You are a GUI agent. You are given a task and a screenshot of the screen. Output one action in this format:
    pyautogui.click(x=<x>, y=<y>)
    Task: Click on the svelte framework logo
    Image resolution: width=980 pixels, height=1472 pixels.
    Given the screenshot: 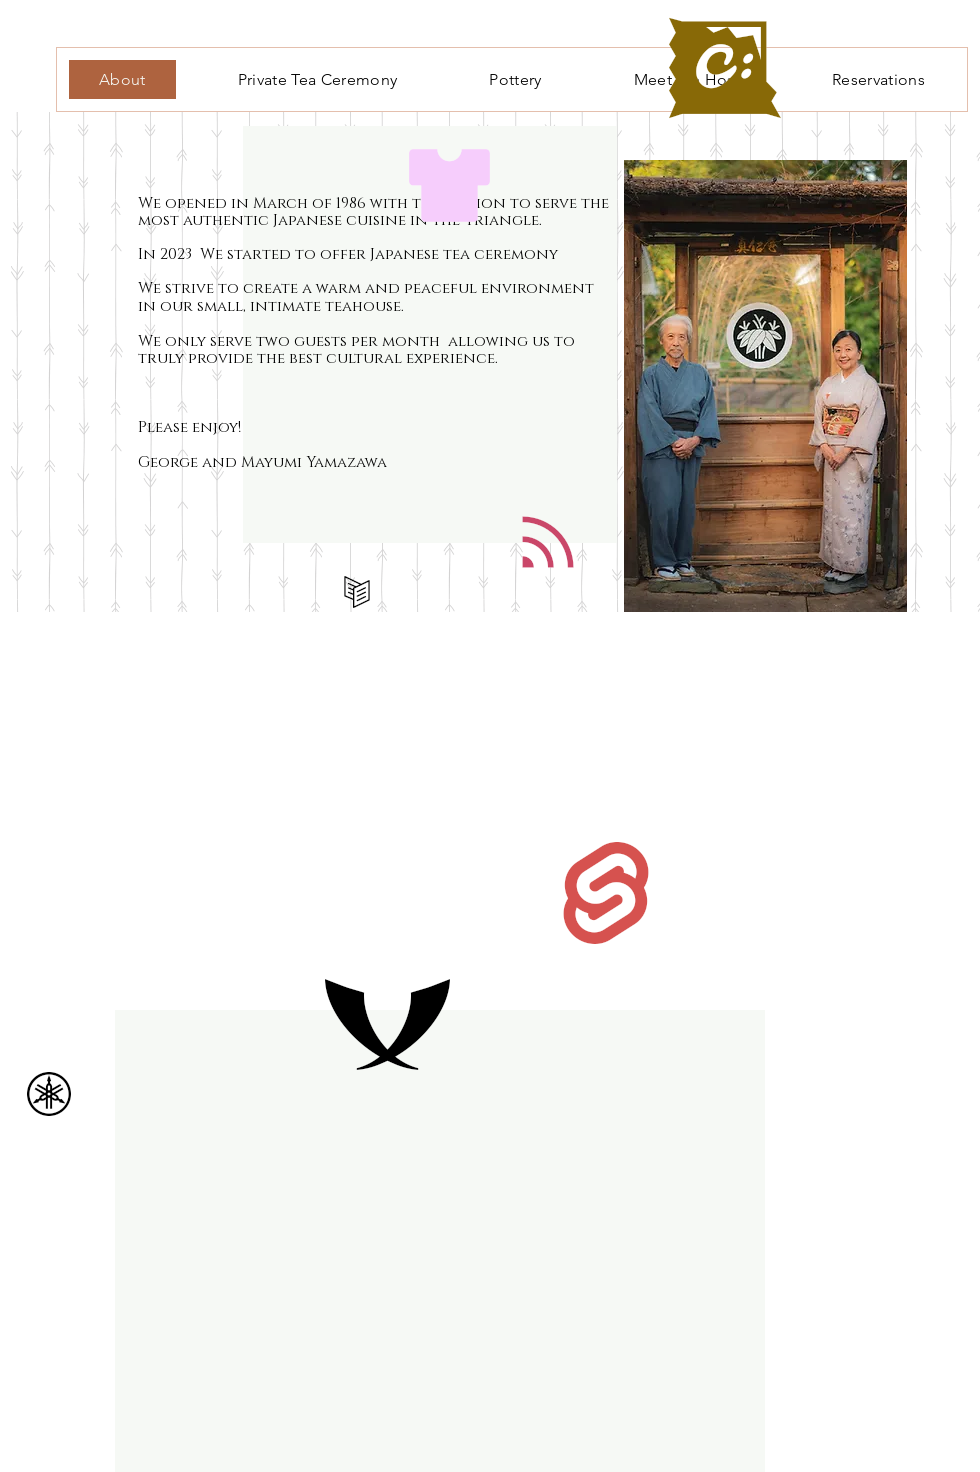 What is the action you would take?
    pyautogui.click(x=606, y=893)
    